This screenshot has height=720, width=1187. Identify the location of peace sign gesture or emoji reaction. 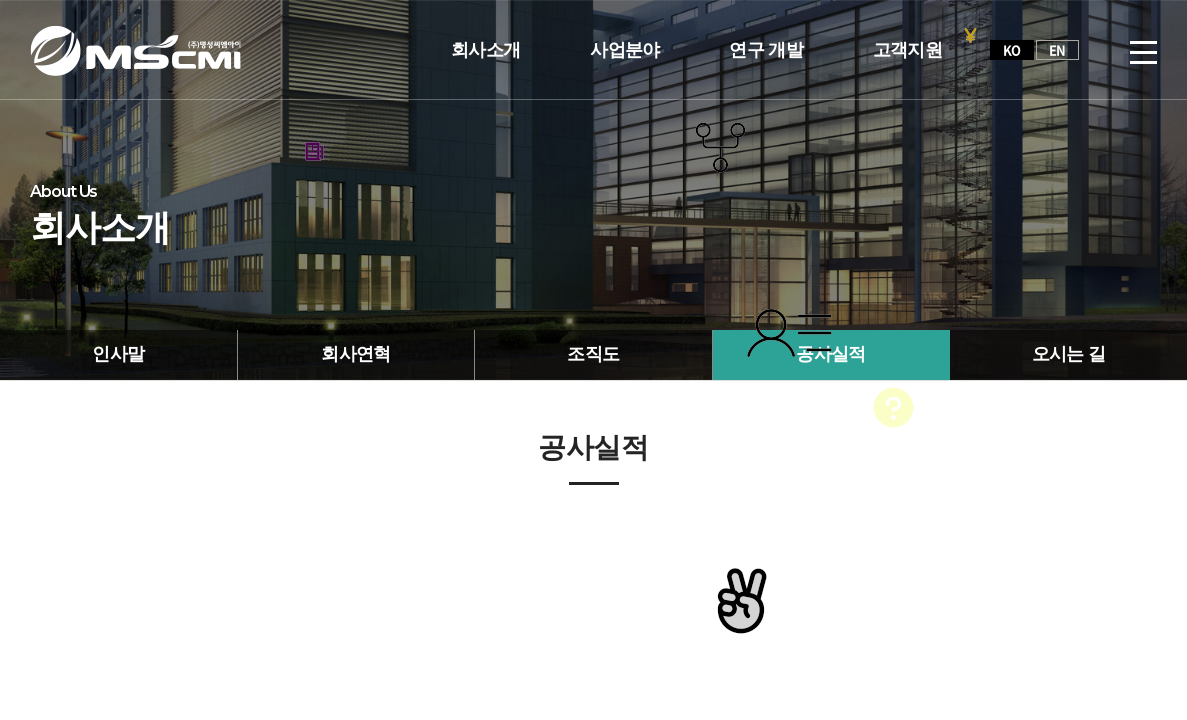
(741, 601).